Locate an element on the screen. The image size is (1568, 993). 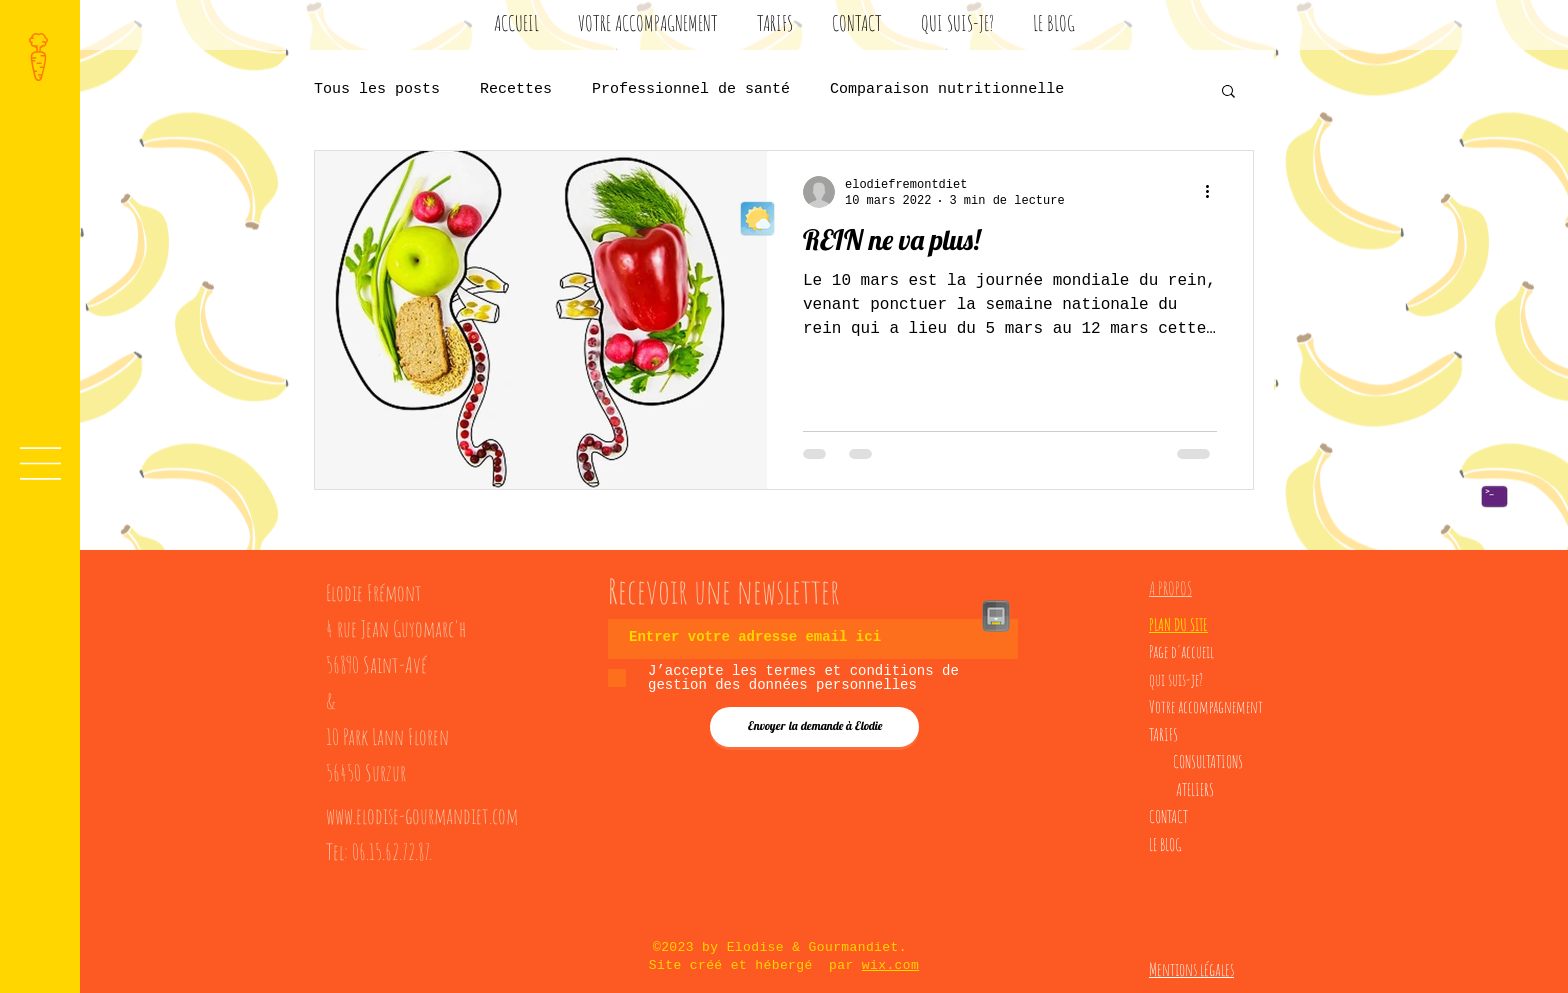
open the weather app is located at coordinates (757, 218).